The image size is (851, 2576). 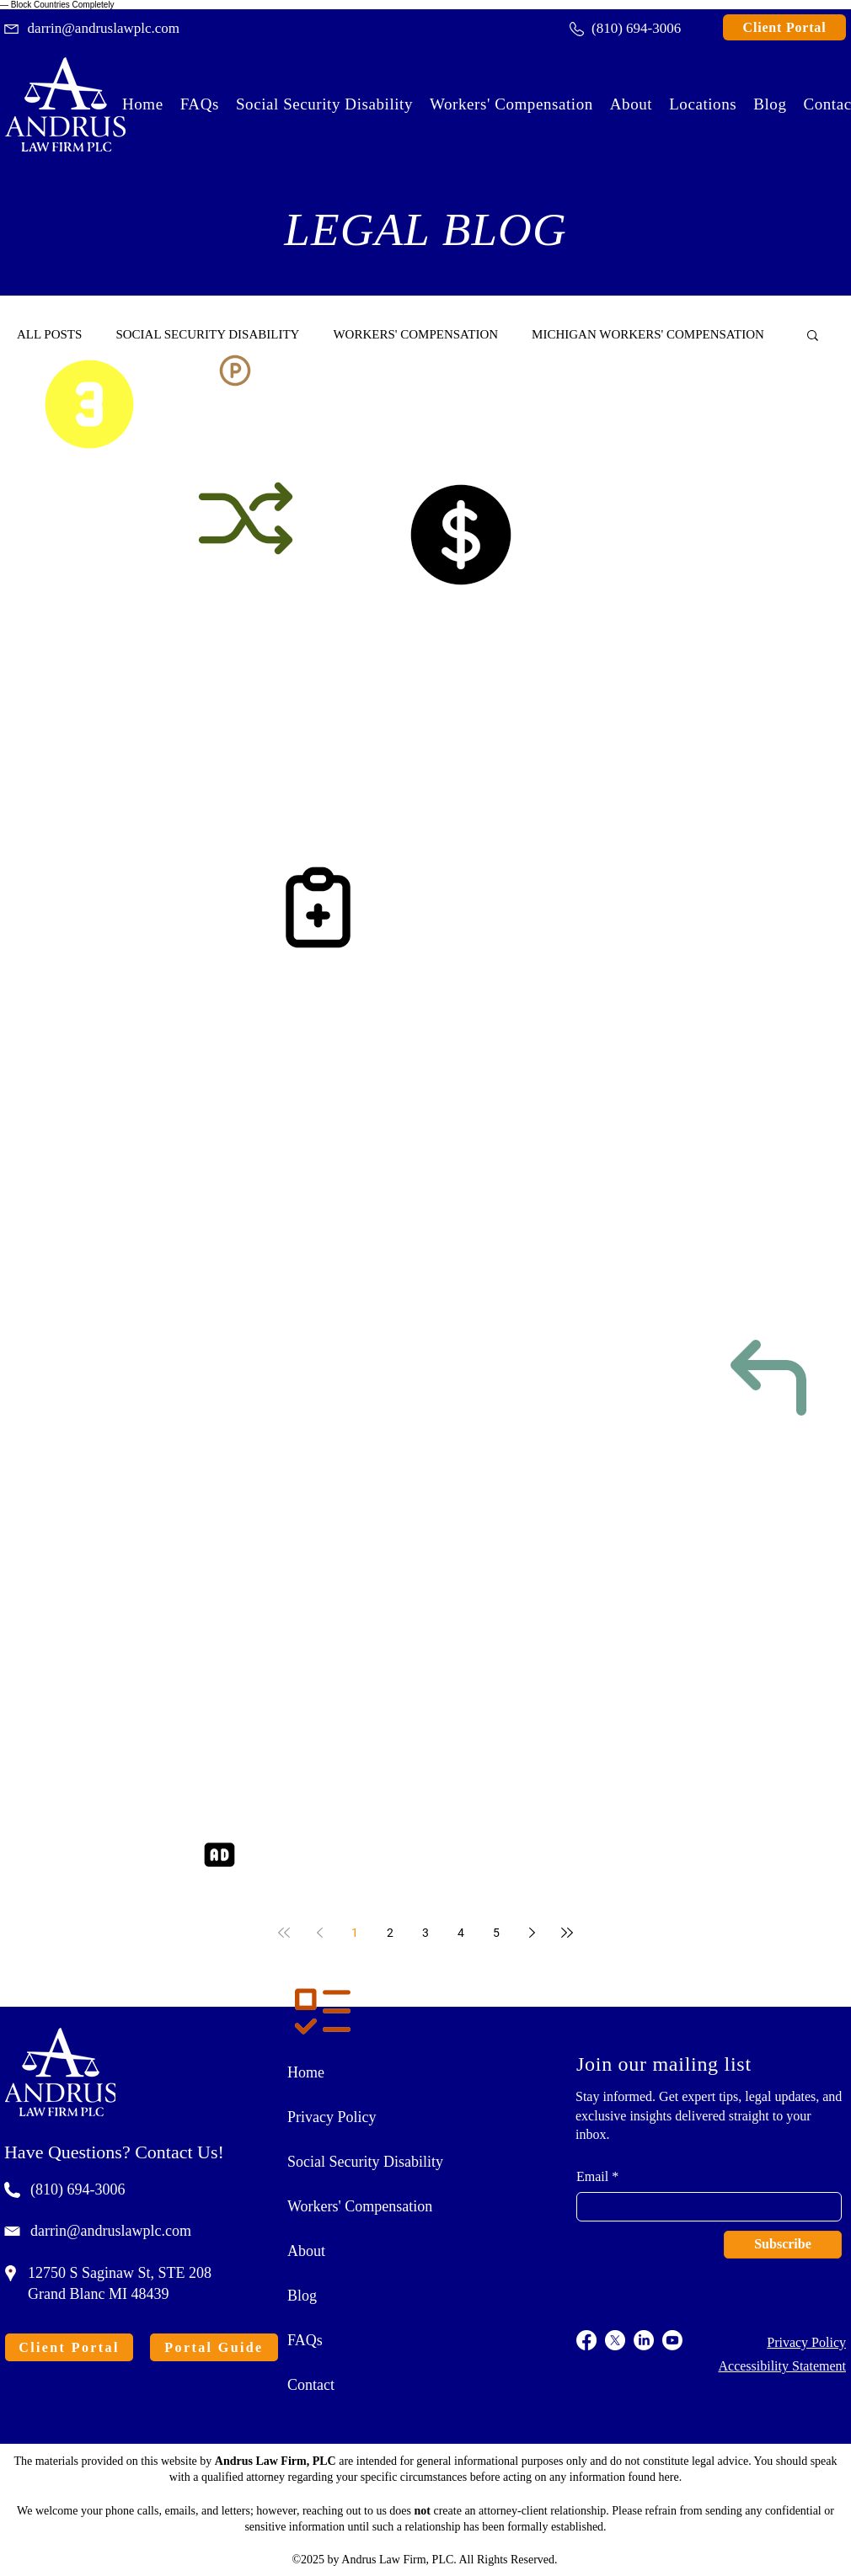 What do you see at coordinates (461, 535) in the screenshot?
I see `view account balance or financial information` at bounding box center [461, 535].